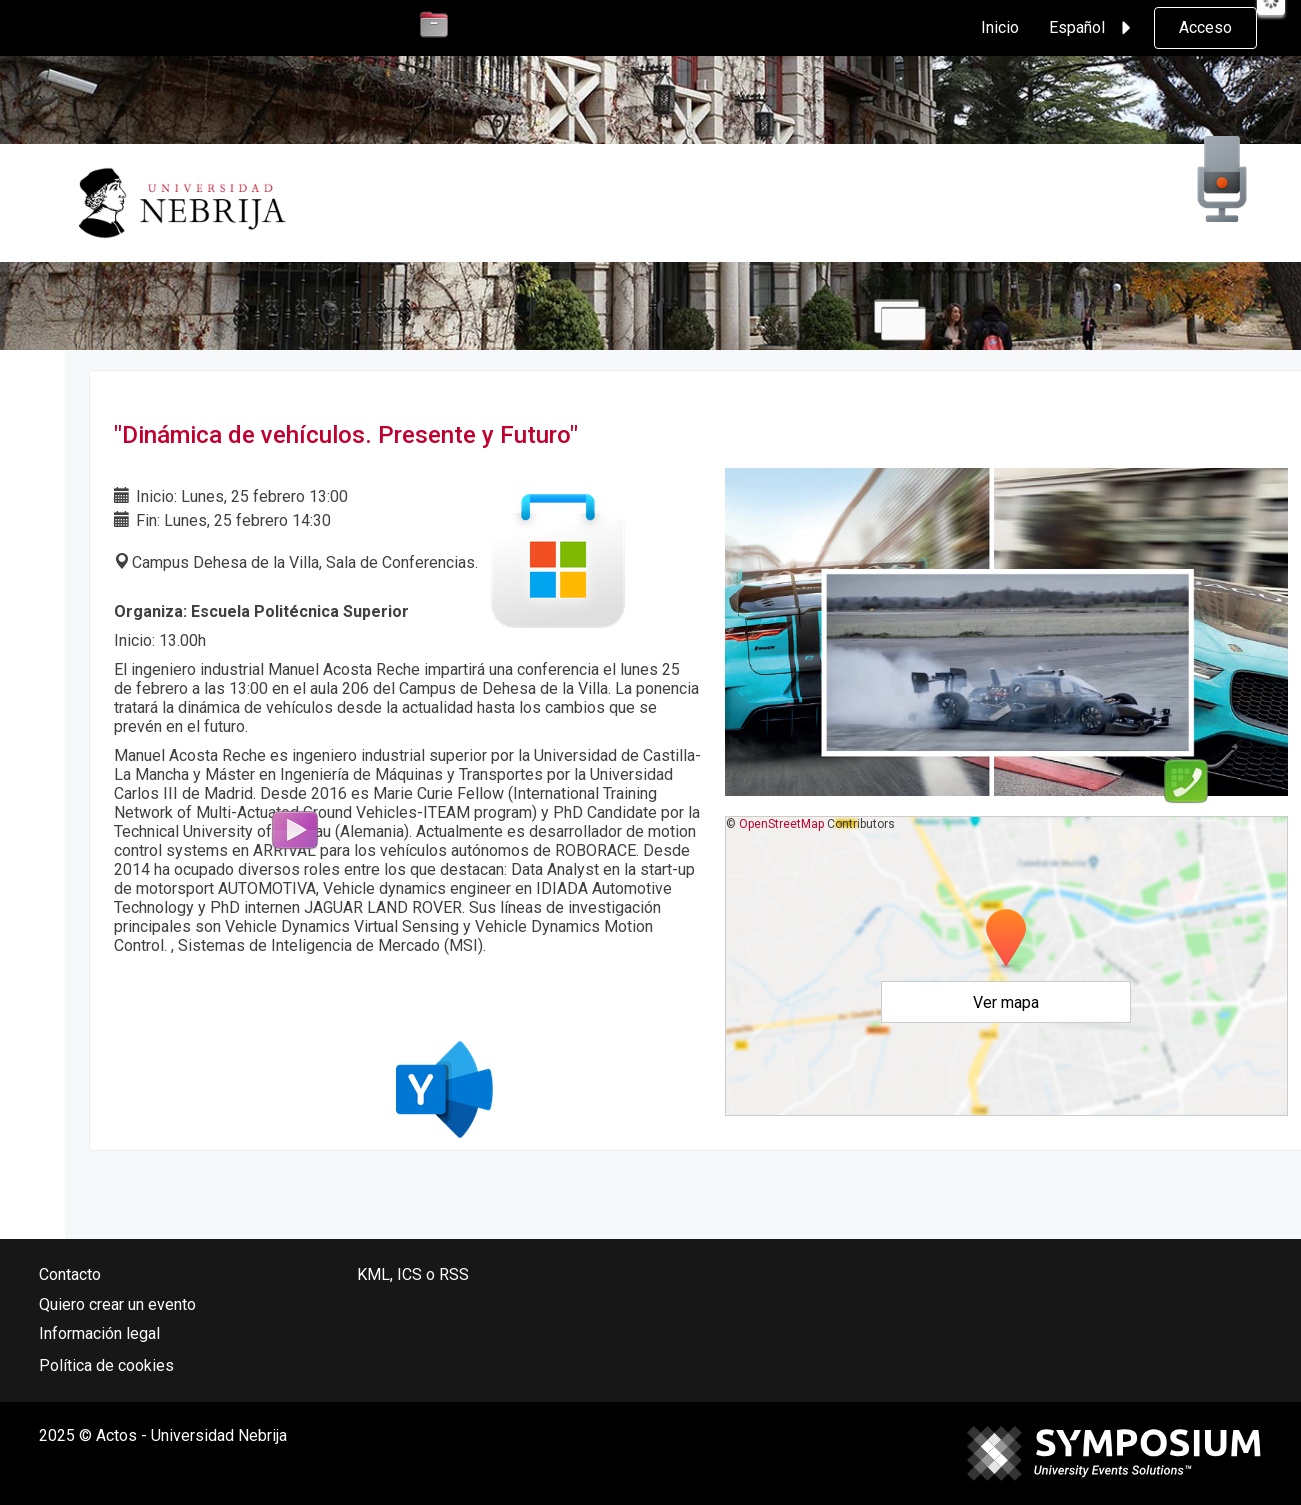  Describe the element at coordinates (900, 320) in the screenshot. I see `arrange windows in cascade view` at that location.